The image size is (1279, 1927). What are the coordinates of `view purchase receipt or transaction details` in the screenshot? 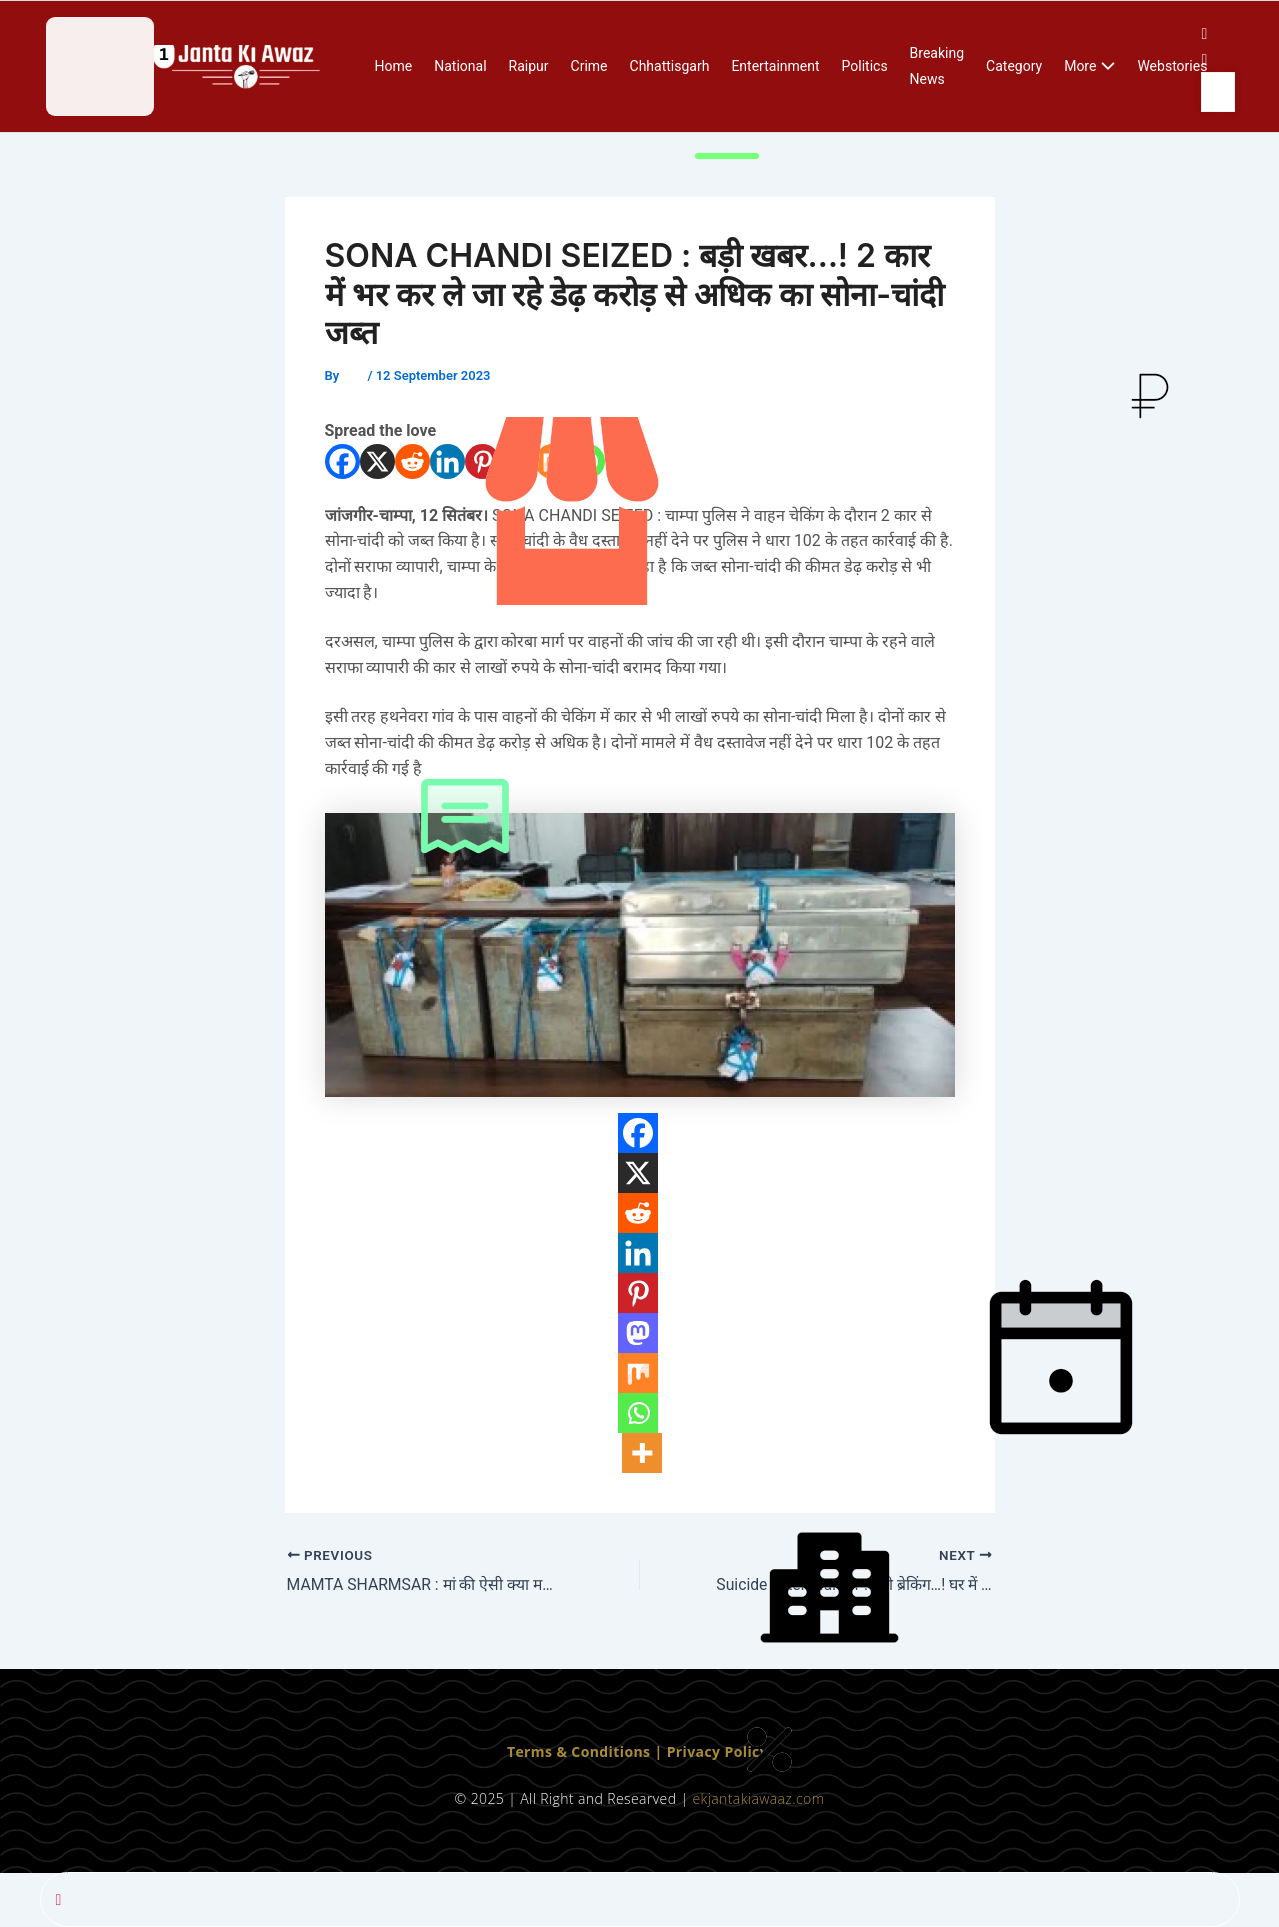 It's located at (465, 816).